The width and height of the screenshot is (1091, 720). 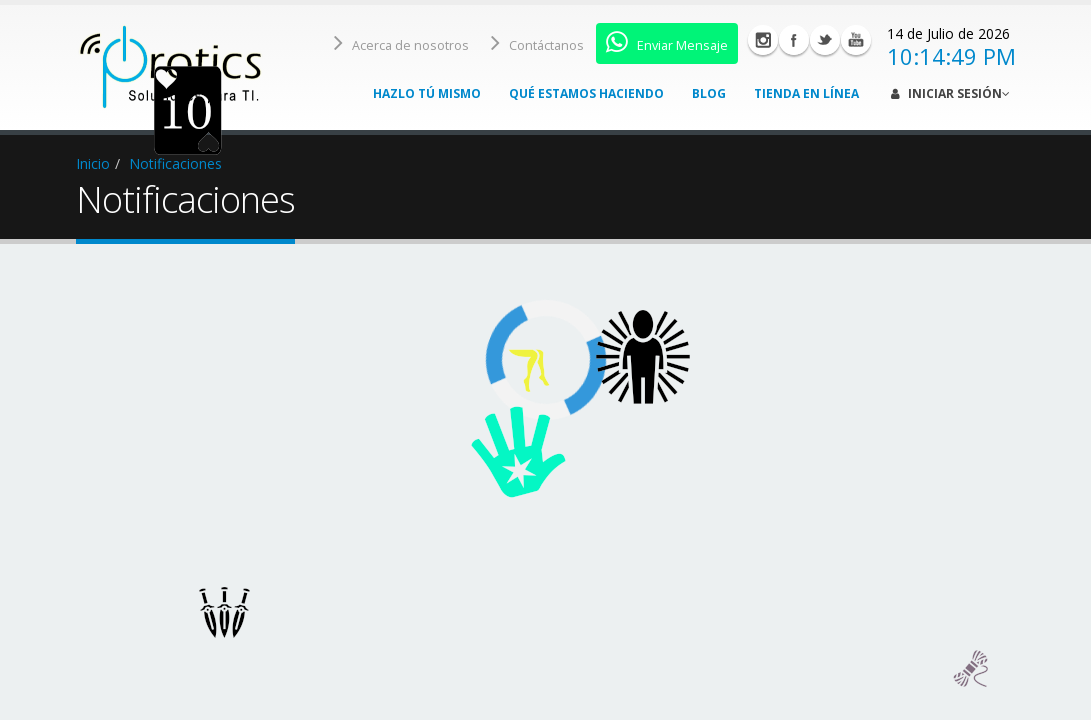 What do you see at coordinates (224, 612) in the screenshot?
I see `select daggers as your weapon type` at bounding box center [224, 612].